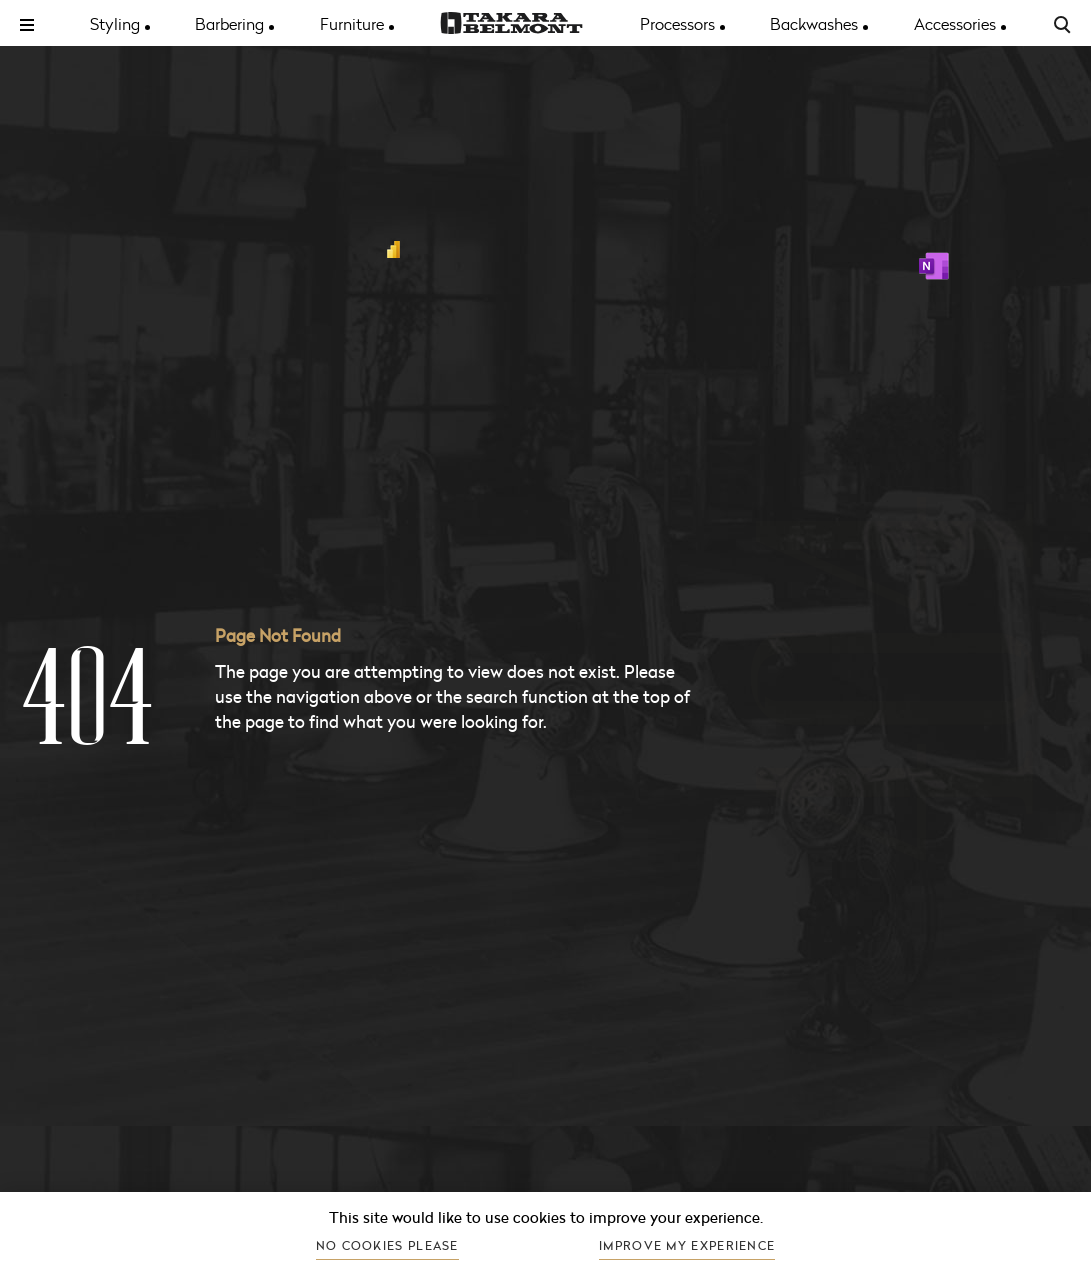  I want to click on open Microsoft OneNote, so click(934, 266).